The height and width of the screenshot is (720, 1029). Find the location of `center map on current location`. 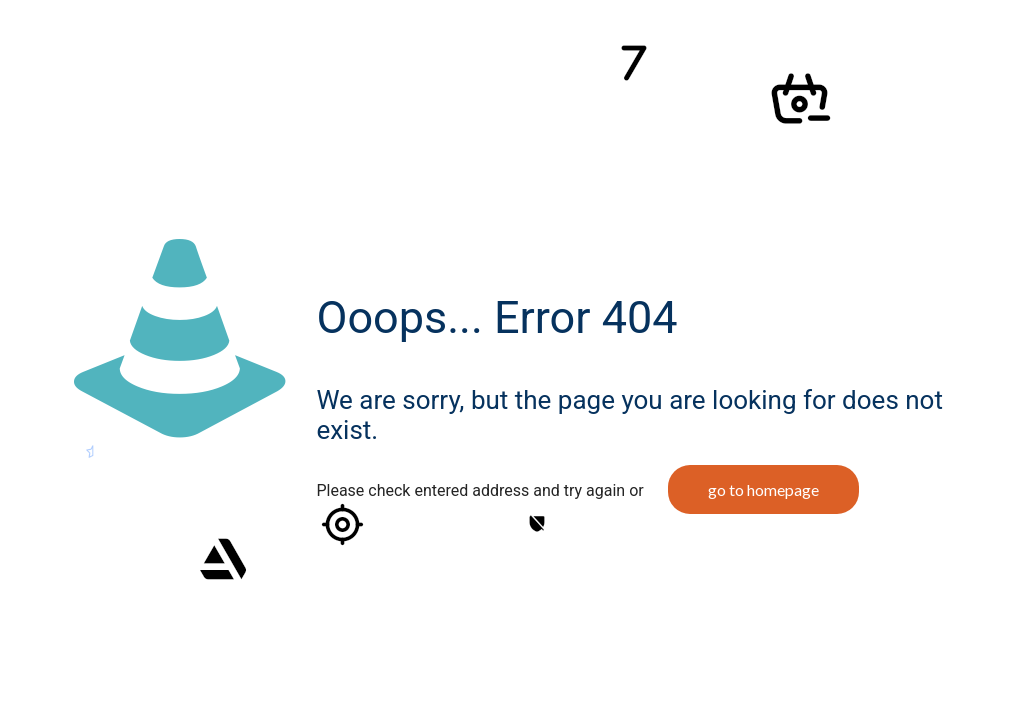

center map on current location is located at coordinates (342, 524).